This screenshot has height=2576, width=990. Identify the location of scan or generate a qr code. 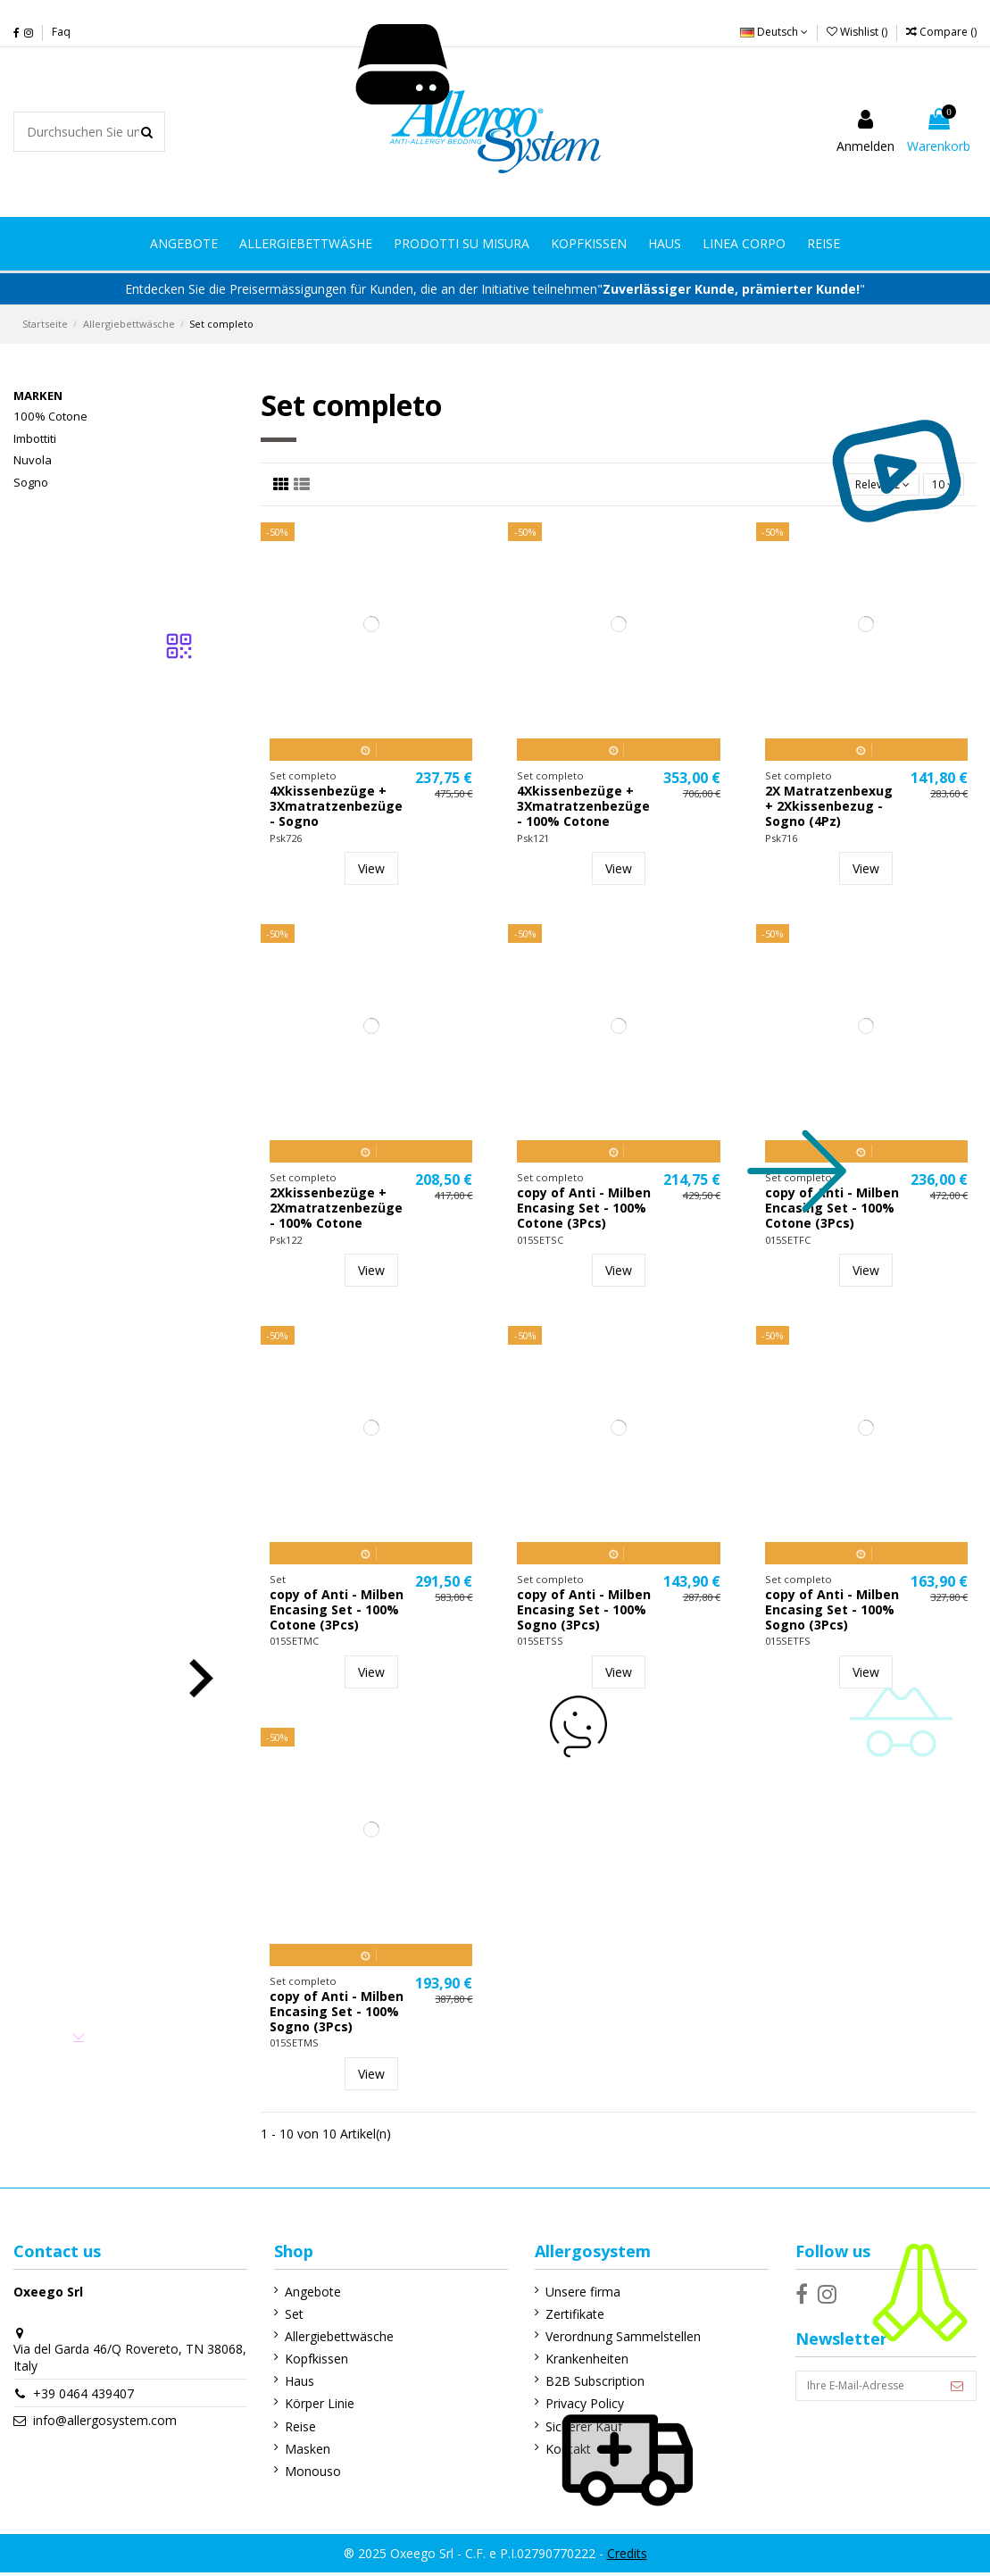
(179, 646).